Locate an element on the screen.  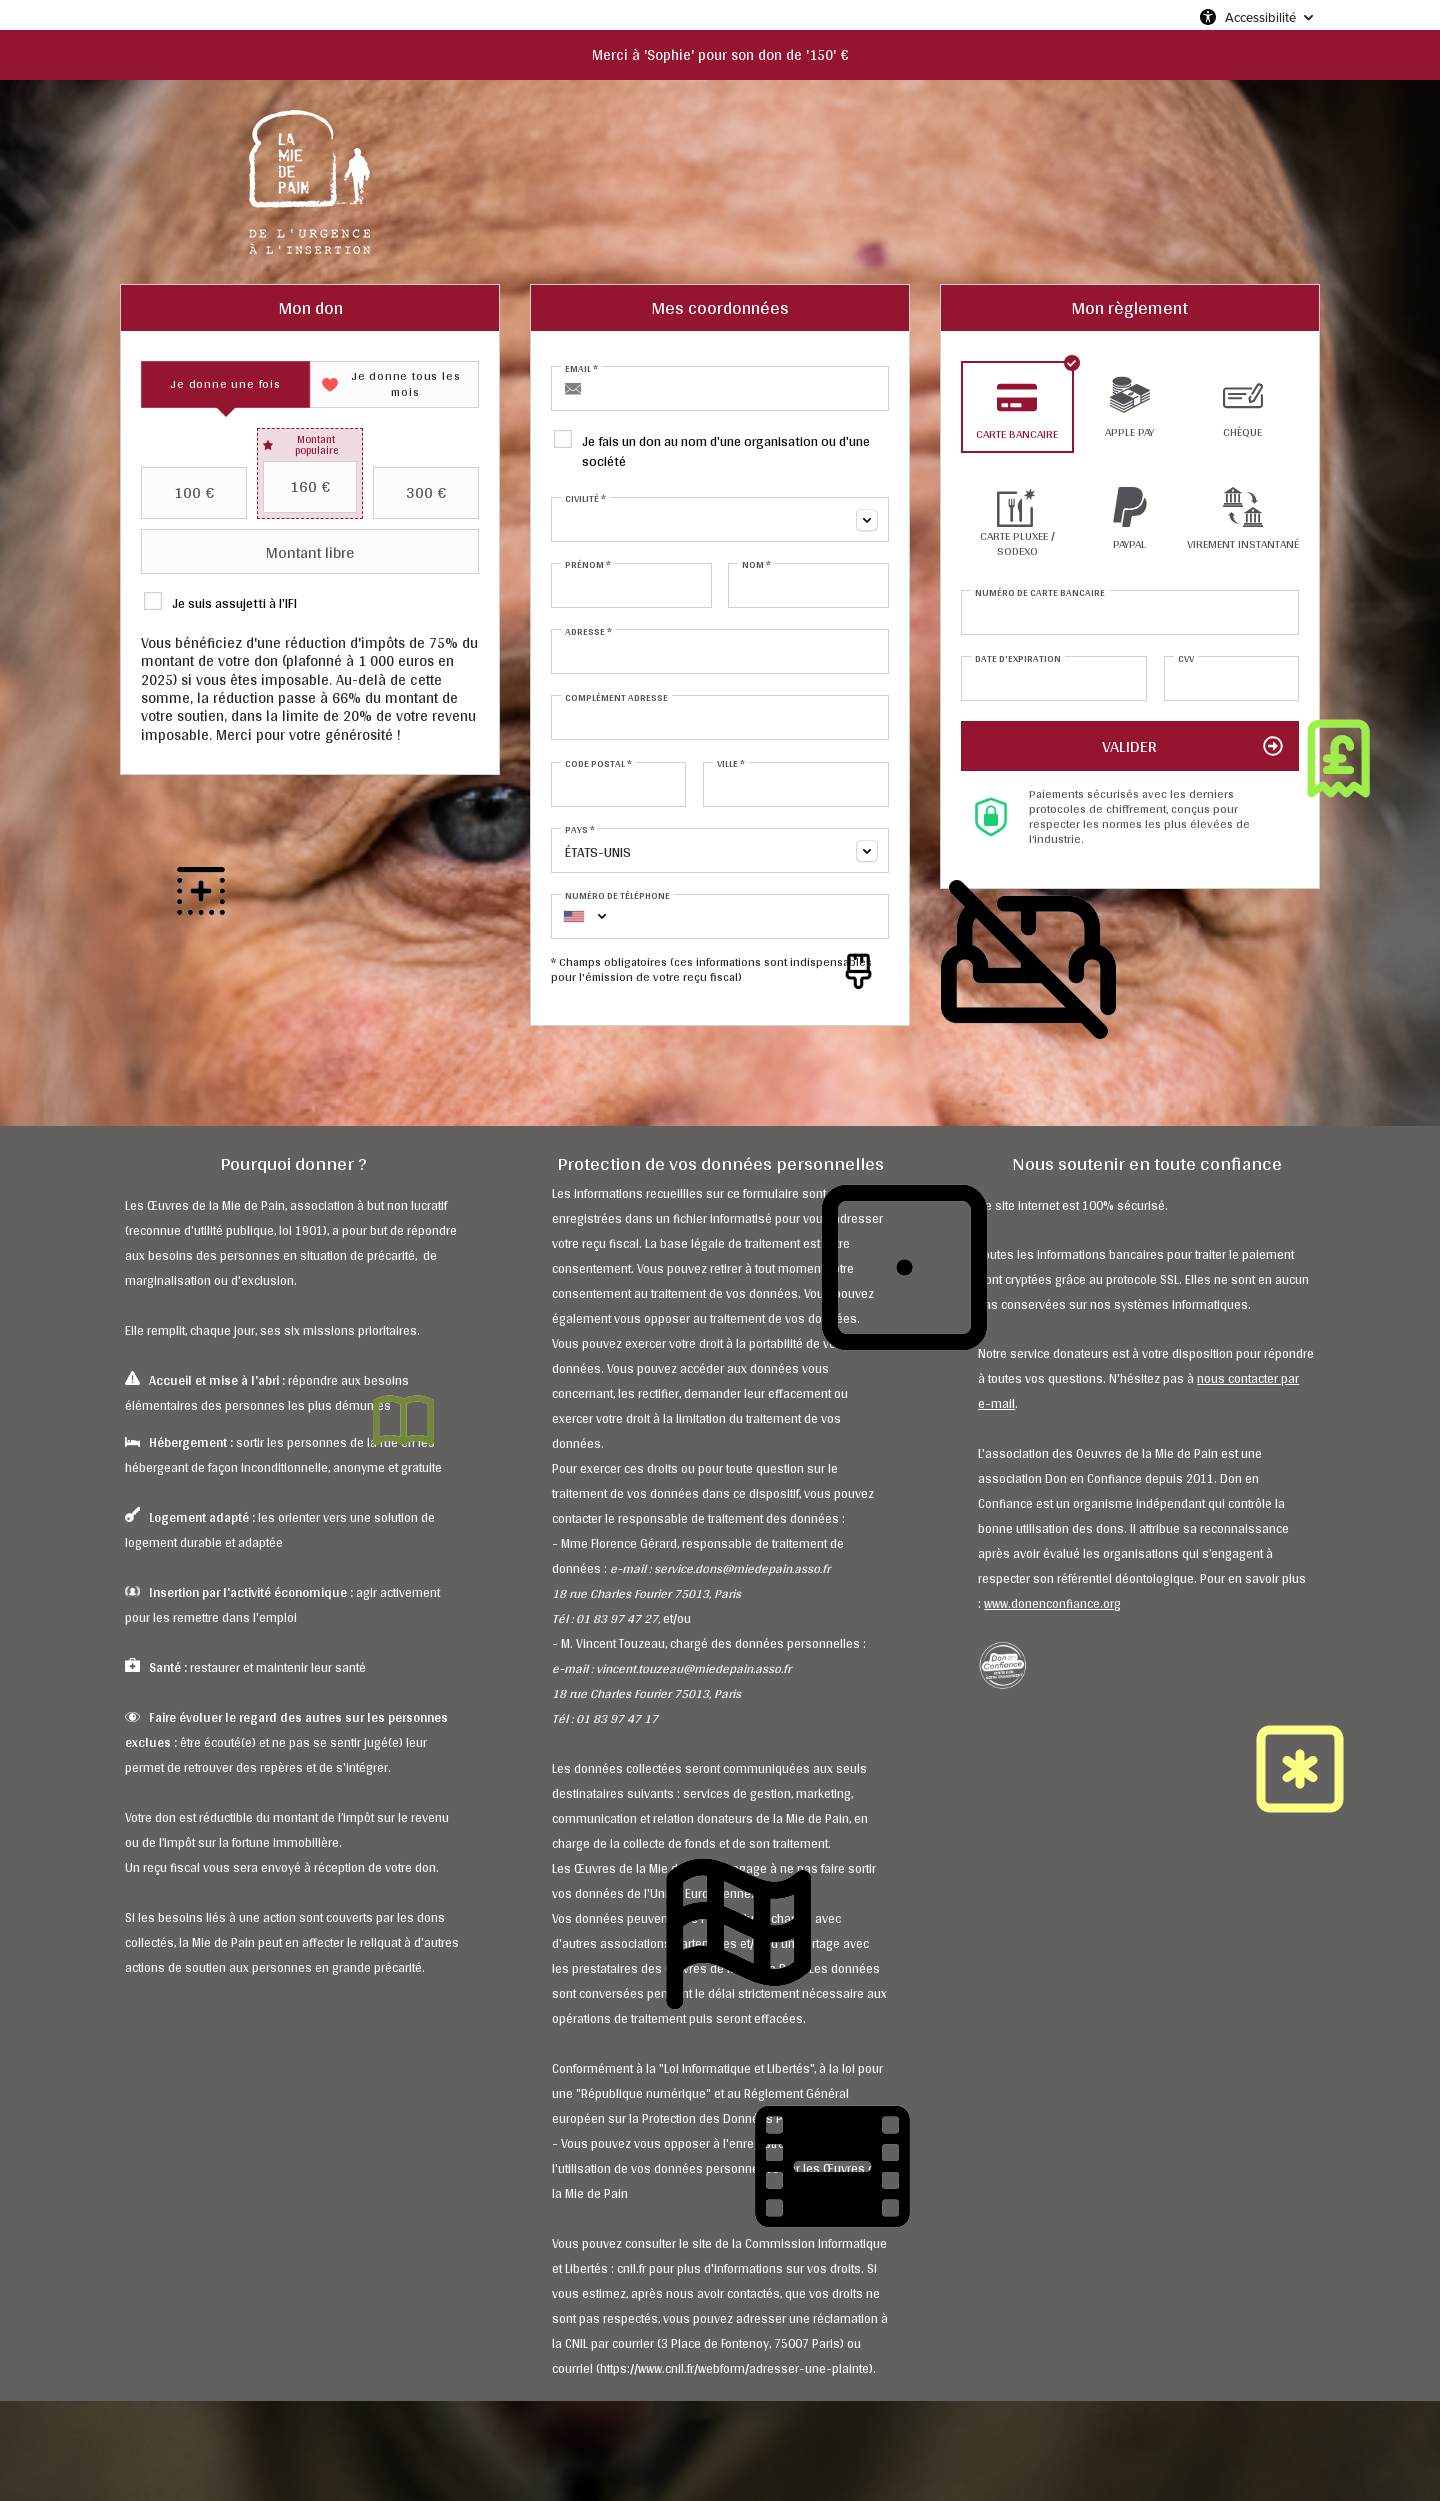
add a top border to selected element is located at coordinates (201, 891).